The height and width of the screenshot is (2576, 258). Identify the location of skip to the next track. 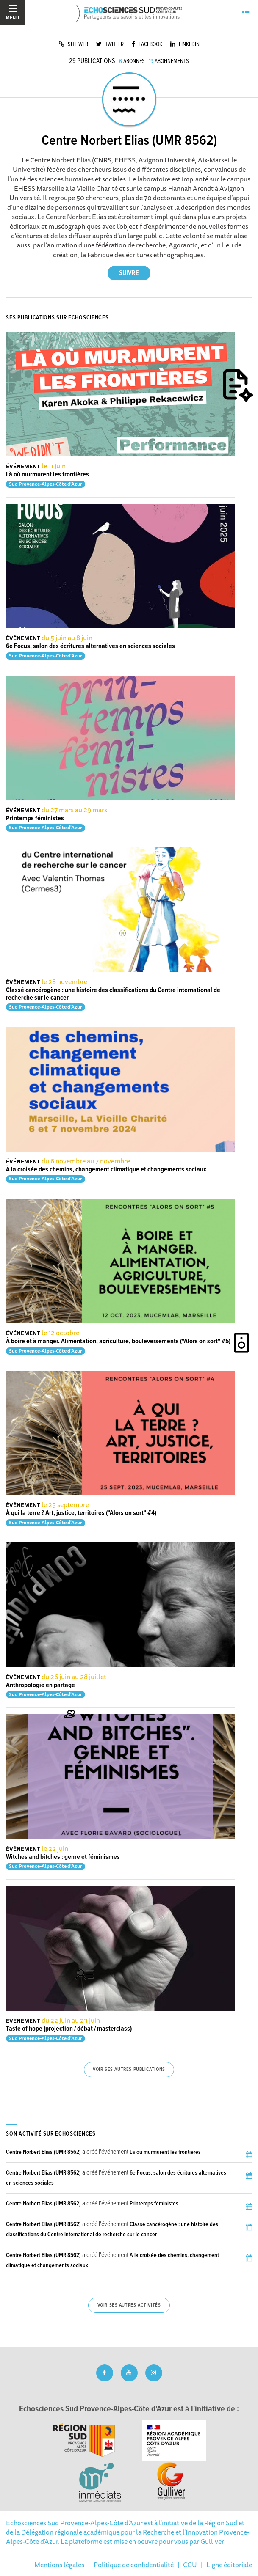
(122, 933).